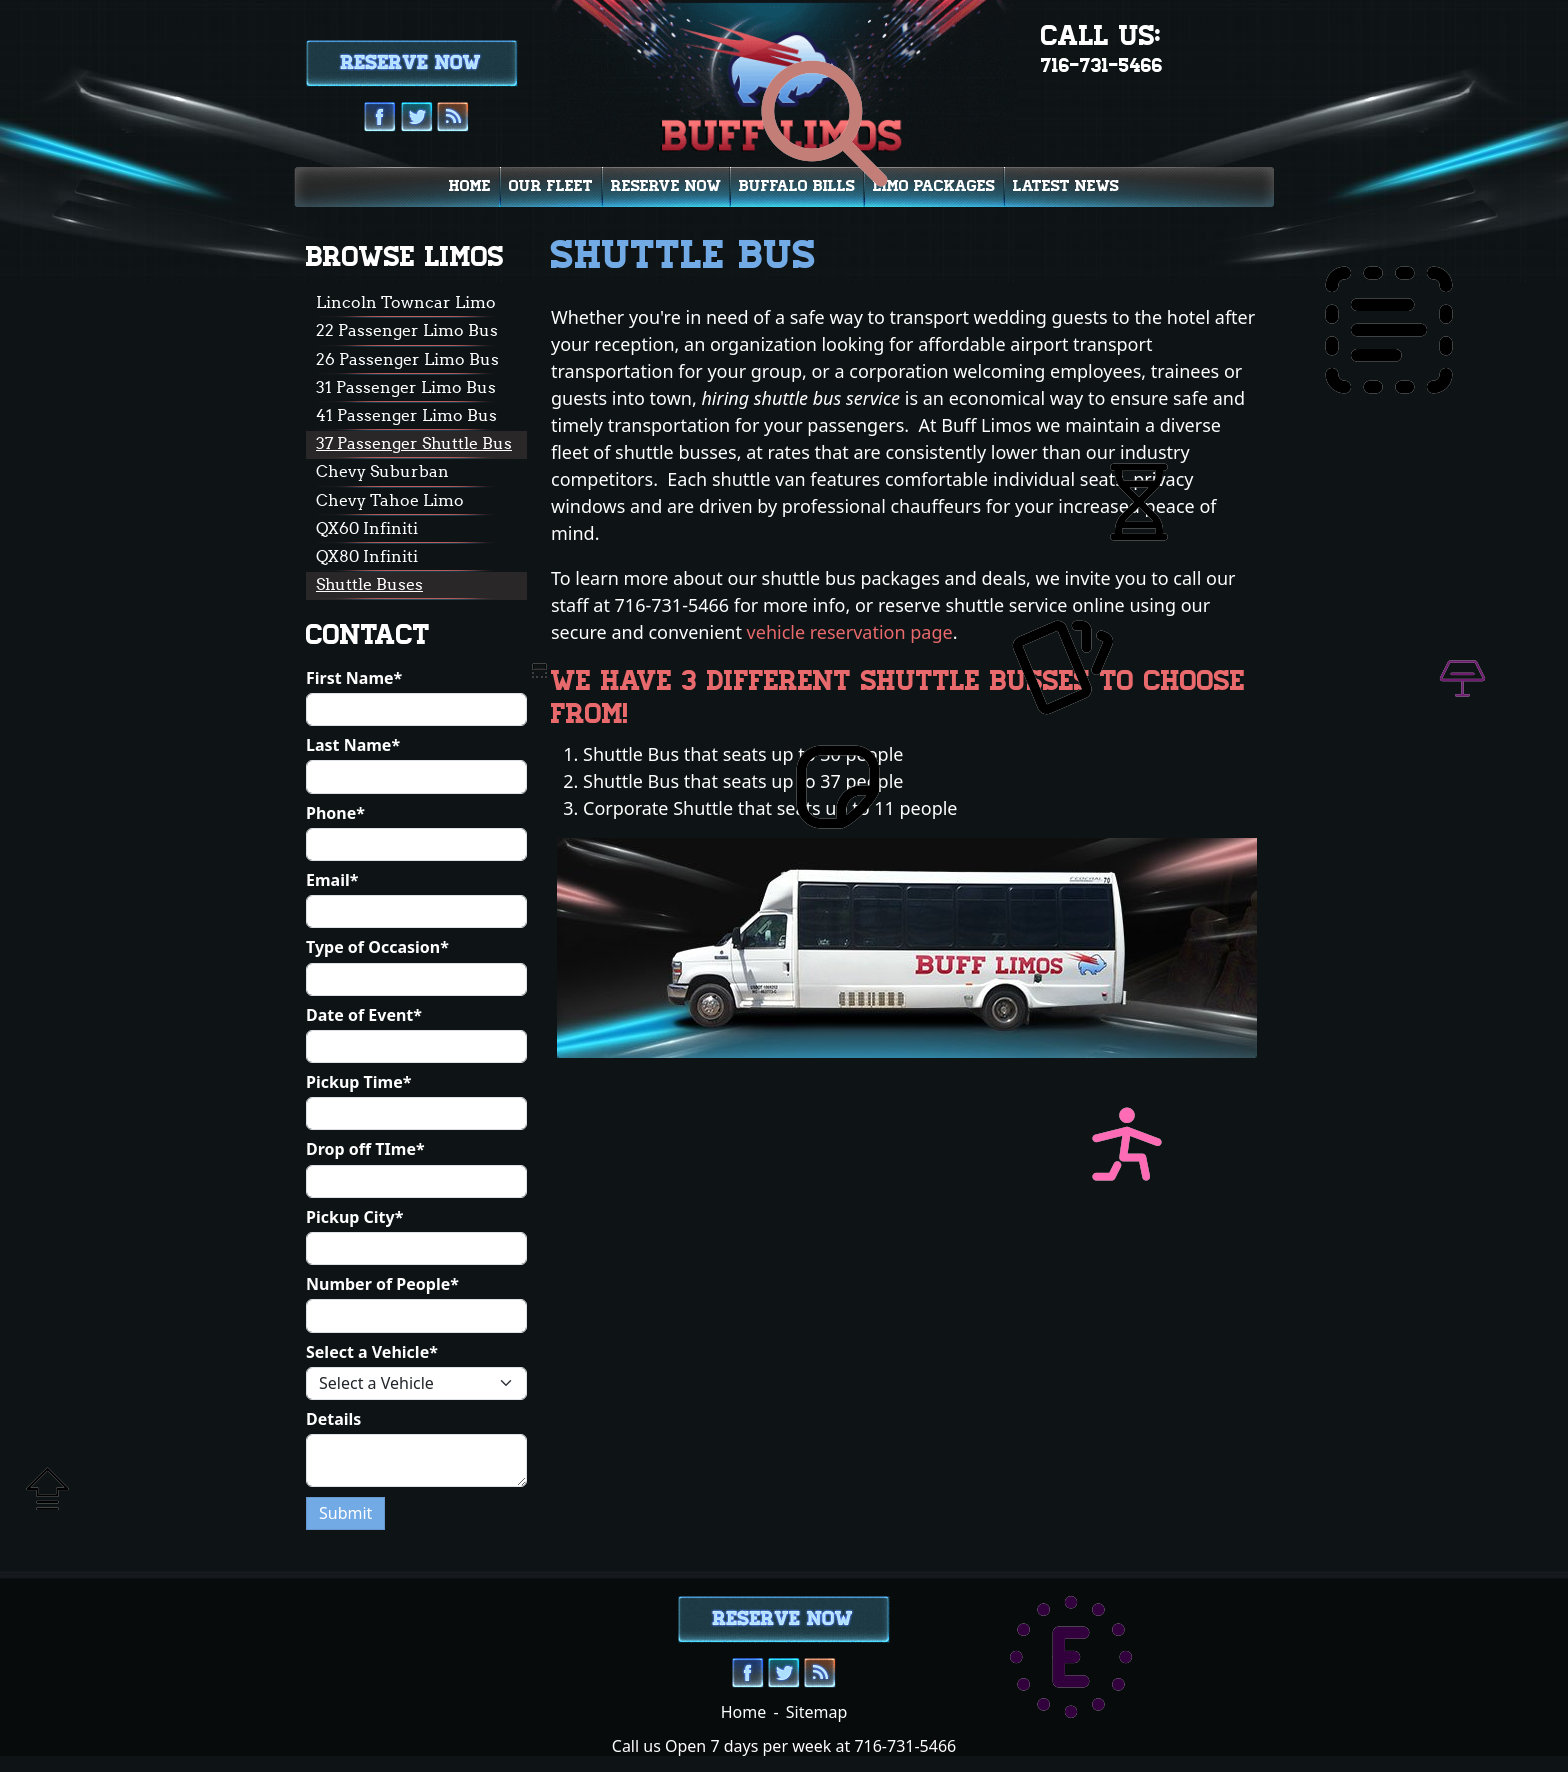  Describe the element at coordinates (1139, 502) in the screenshot. I see `indicates a process is in progress` at that location.